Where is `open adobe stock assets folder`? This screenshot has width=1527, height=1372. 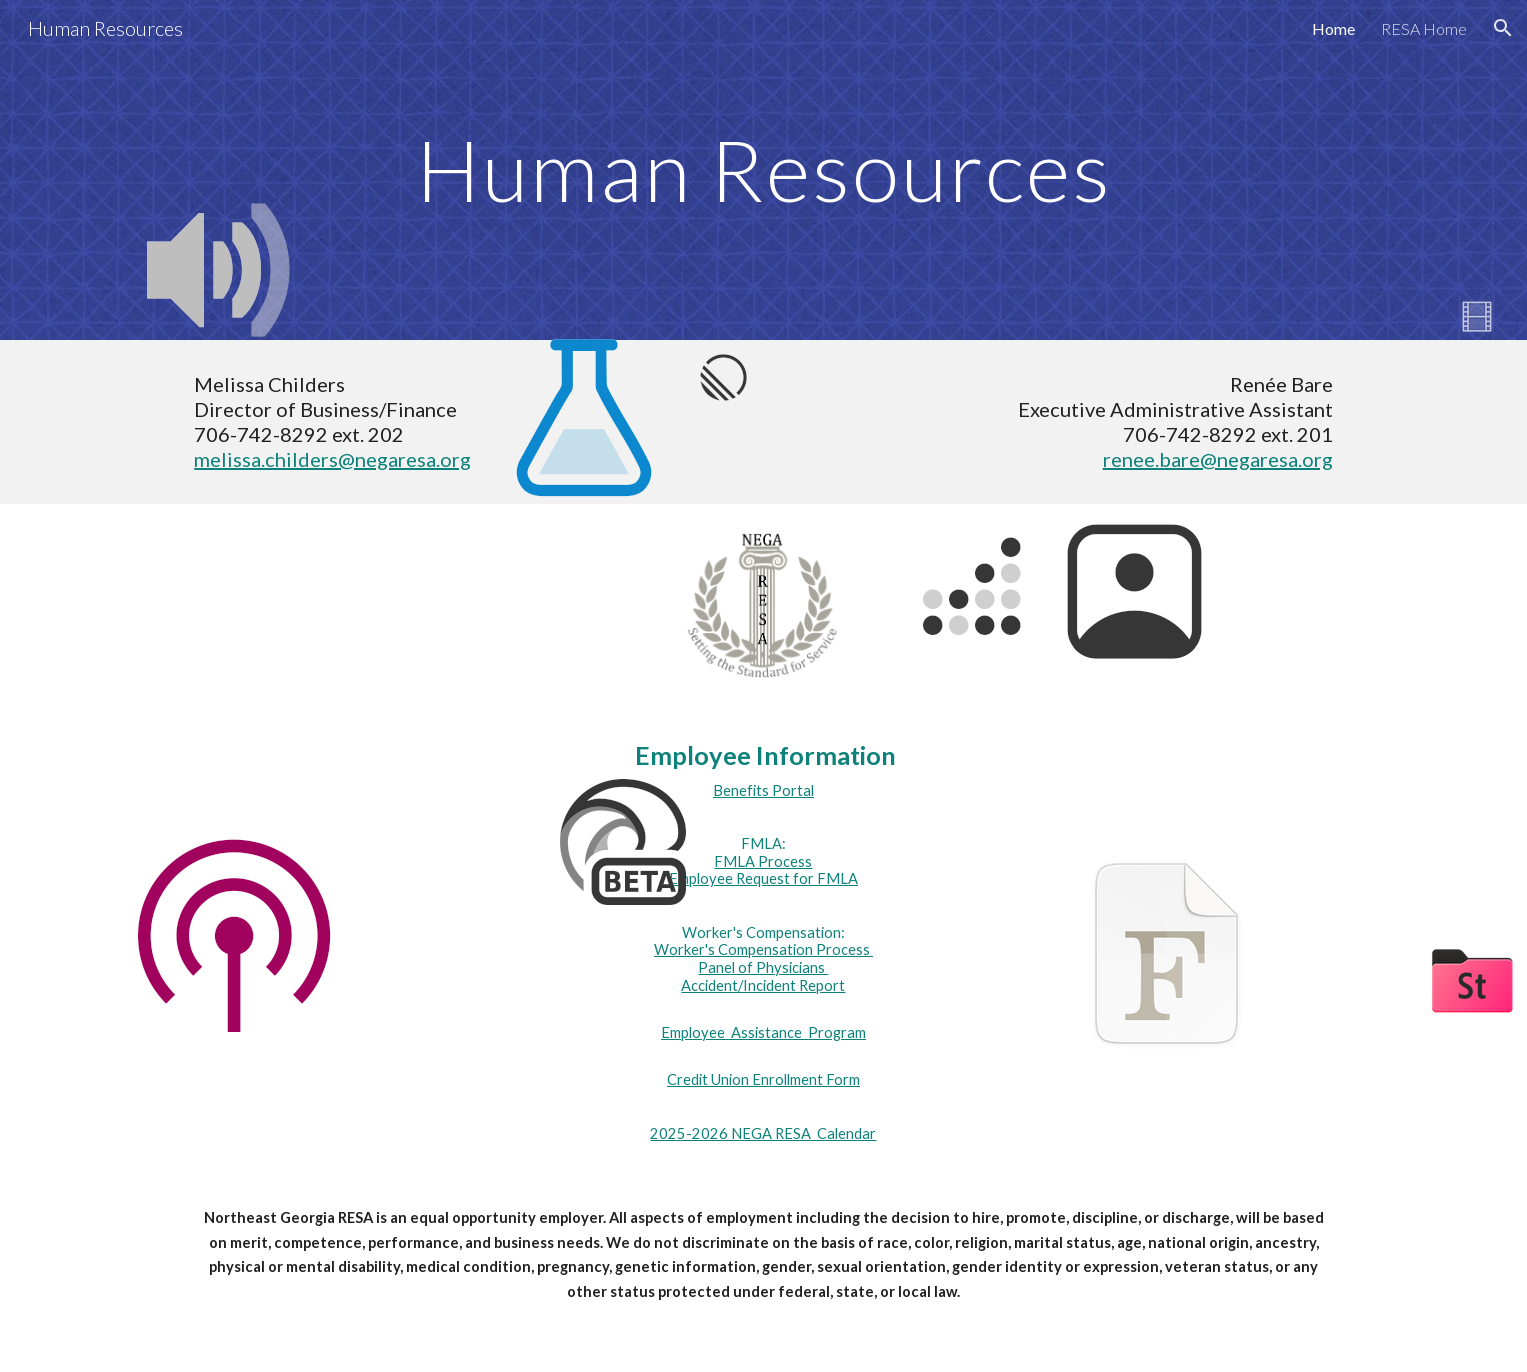 open adobe stock assets folder is located at coordinates (1472, 983).